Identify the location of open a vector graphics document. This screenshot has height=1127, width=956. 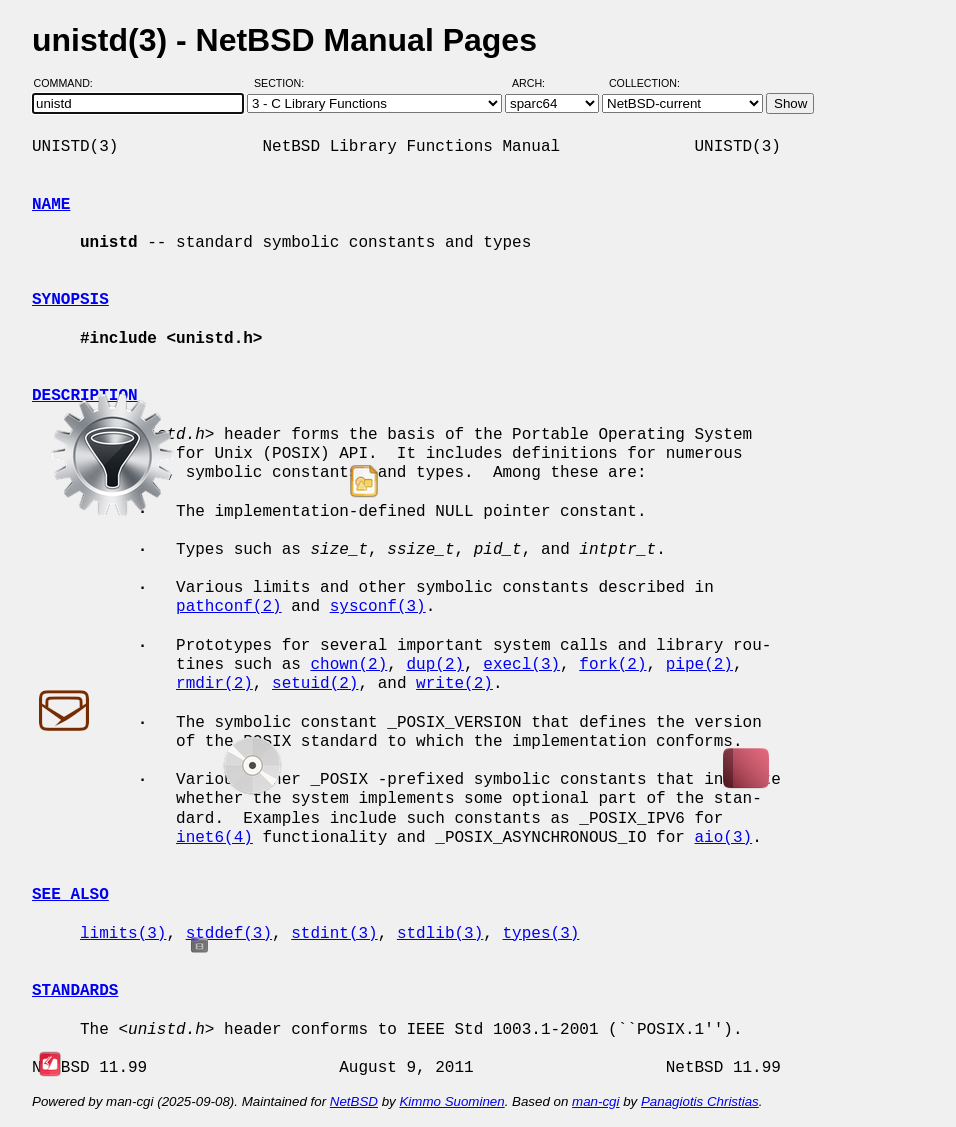
(364, 481).